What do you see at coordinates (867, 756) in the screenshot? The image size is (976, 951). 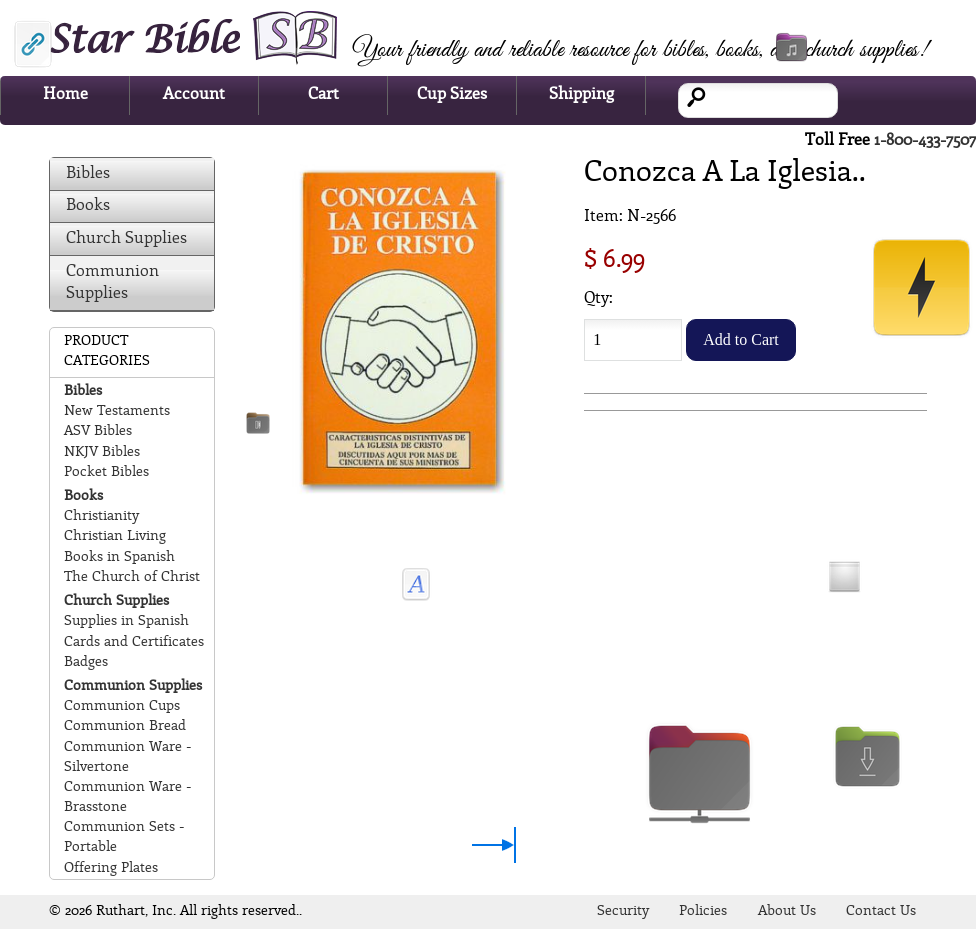 I see `open your downloads folder` at bounding box center [867, 756].